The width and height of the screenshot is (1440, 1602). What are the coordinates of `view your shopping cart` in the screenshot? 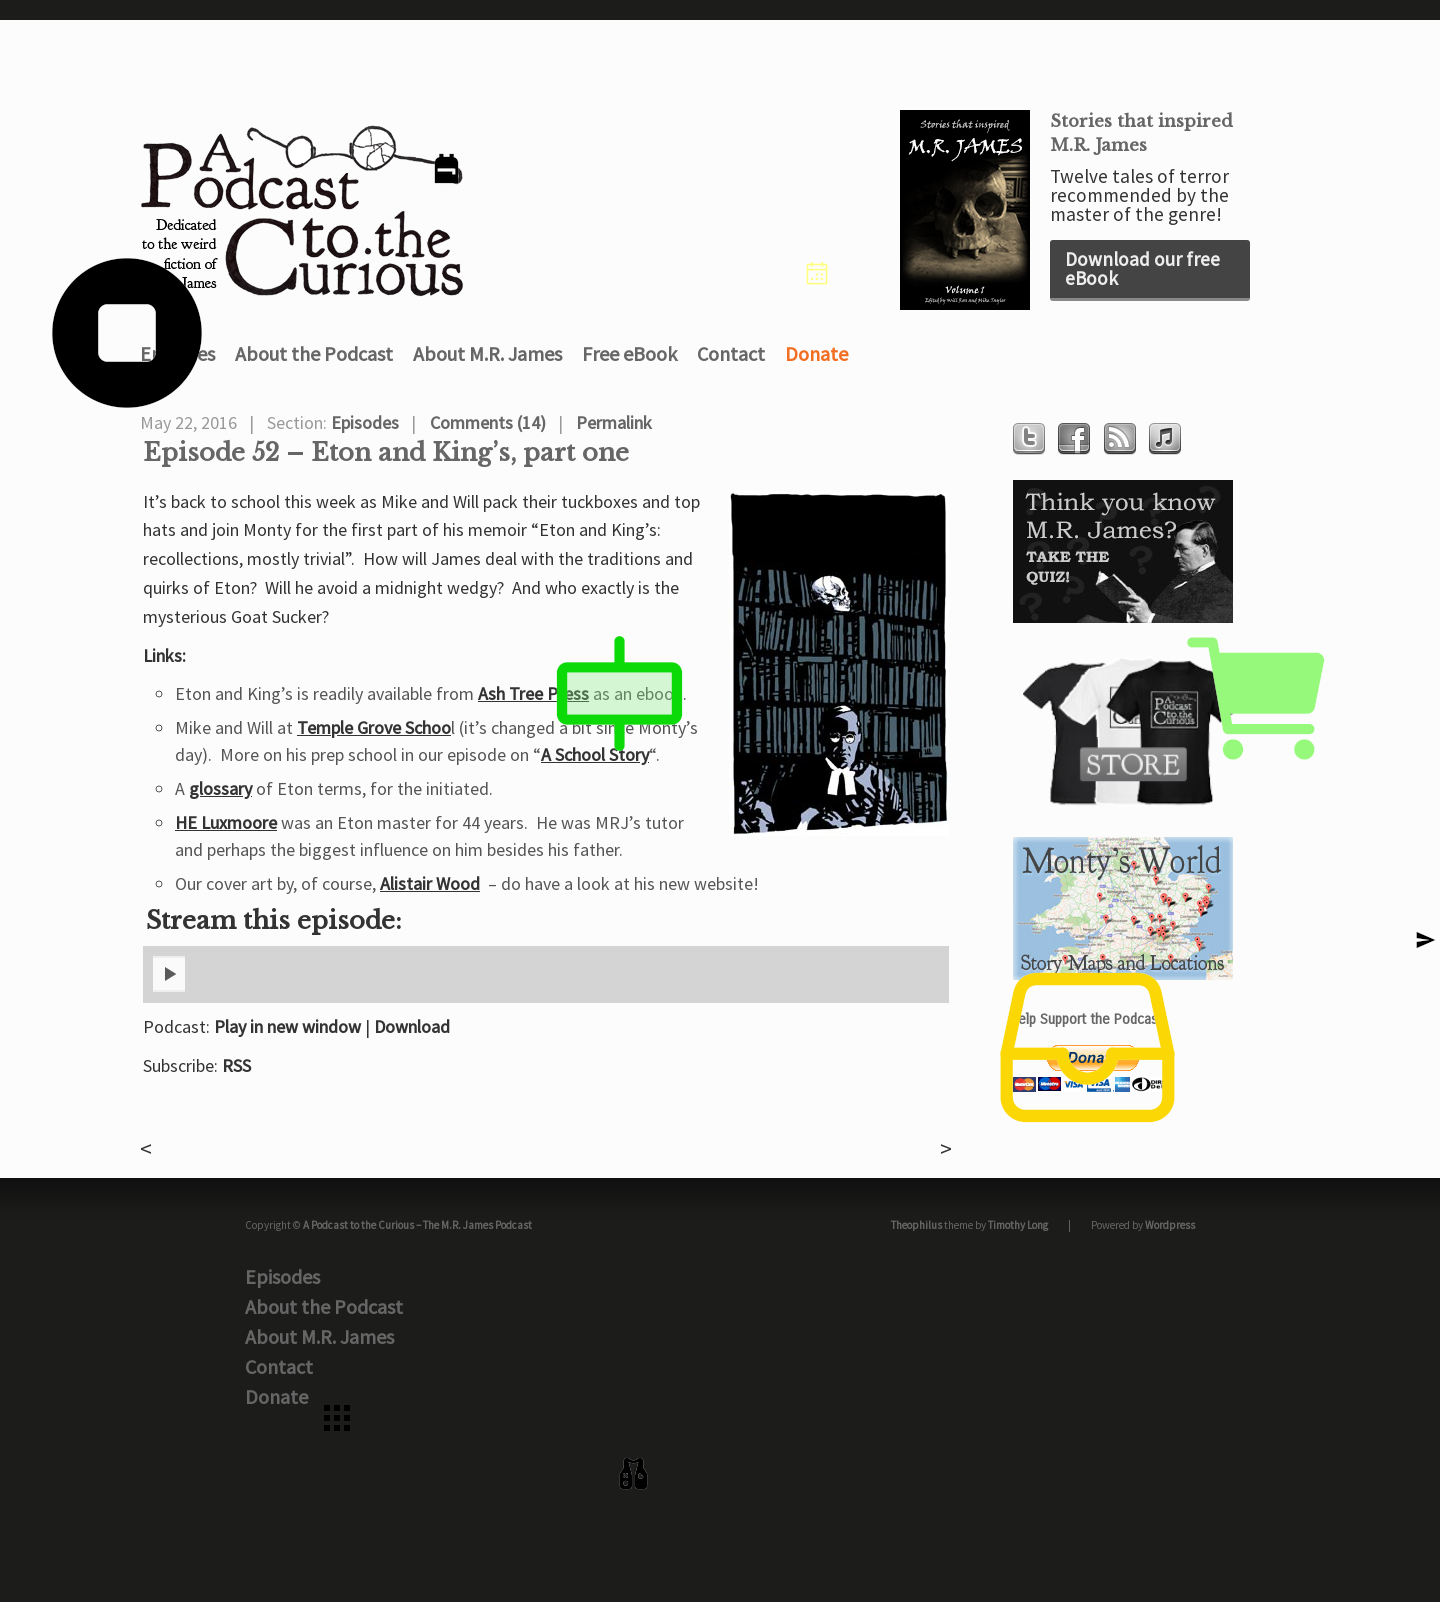 It's located at (1258, 698).